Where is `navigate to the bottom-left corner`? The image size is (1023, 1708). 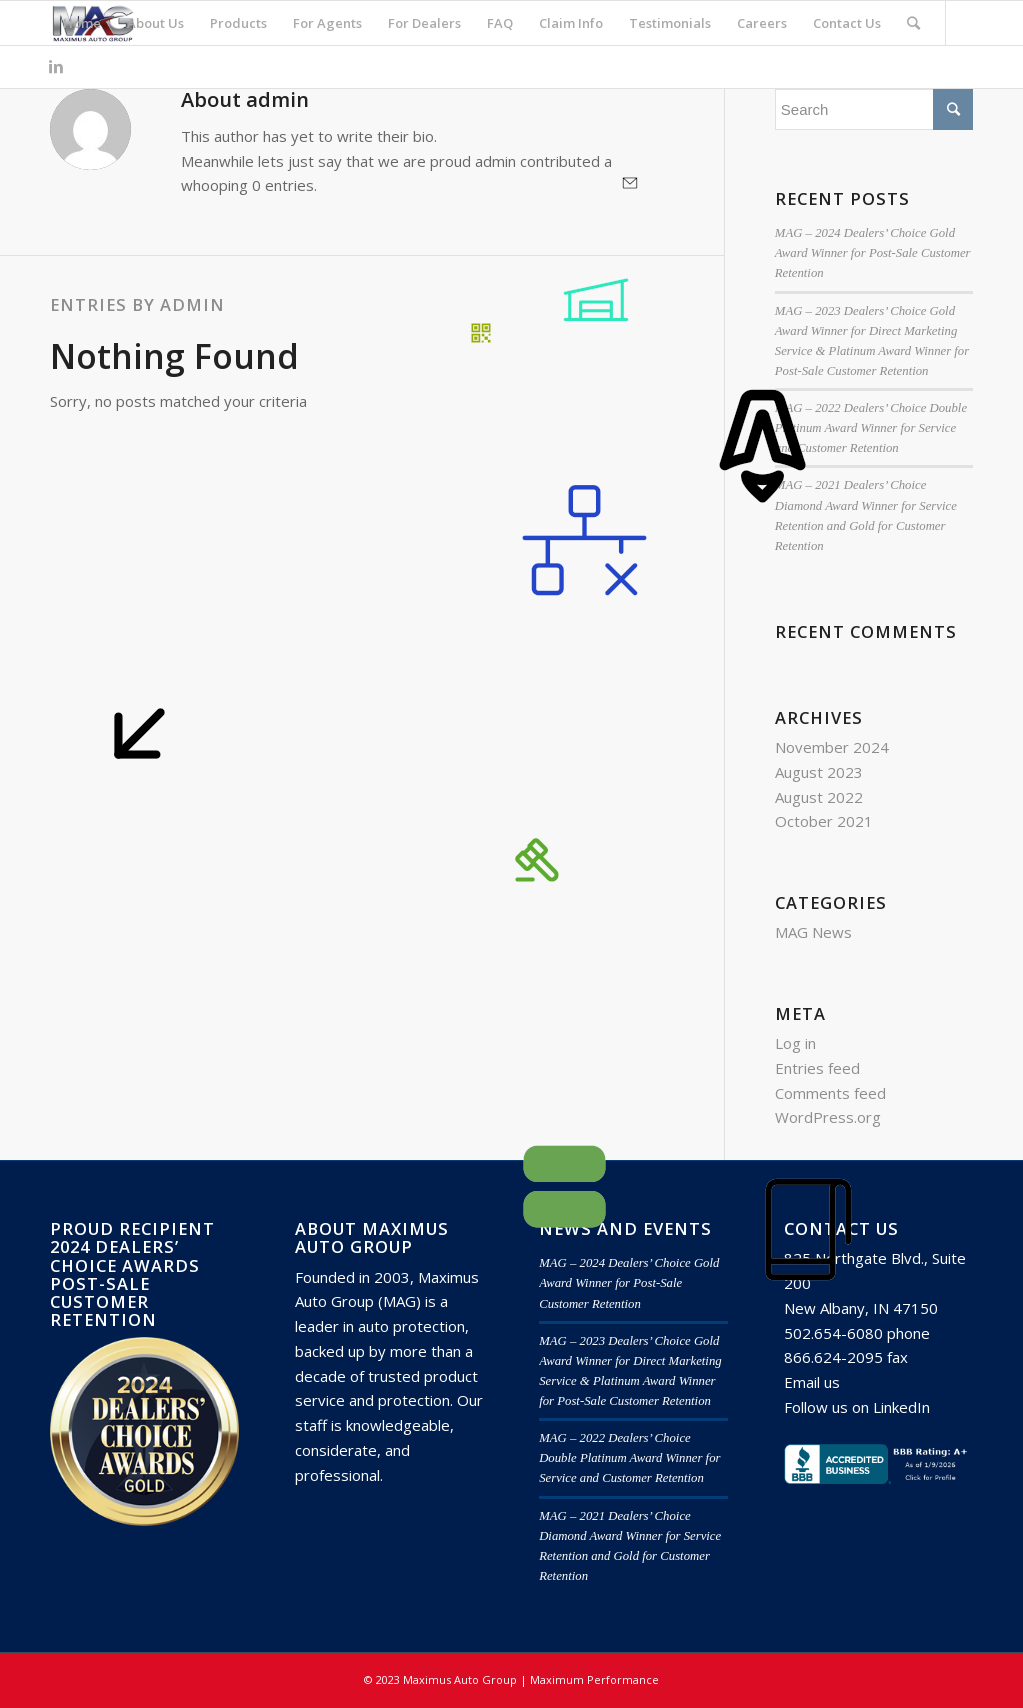 navigate to the bottom-left corner is located at coordinates (139, 733).